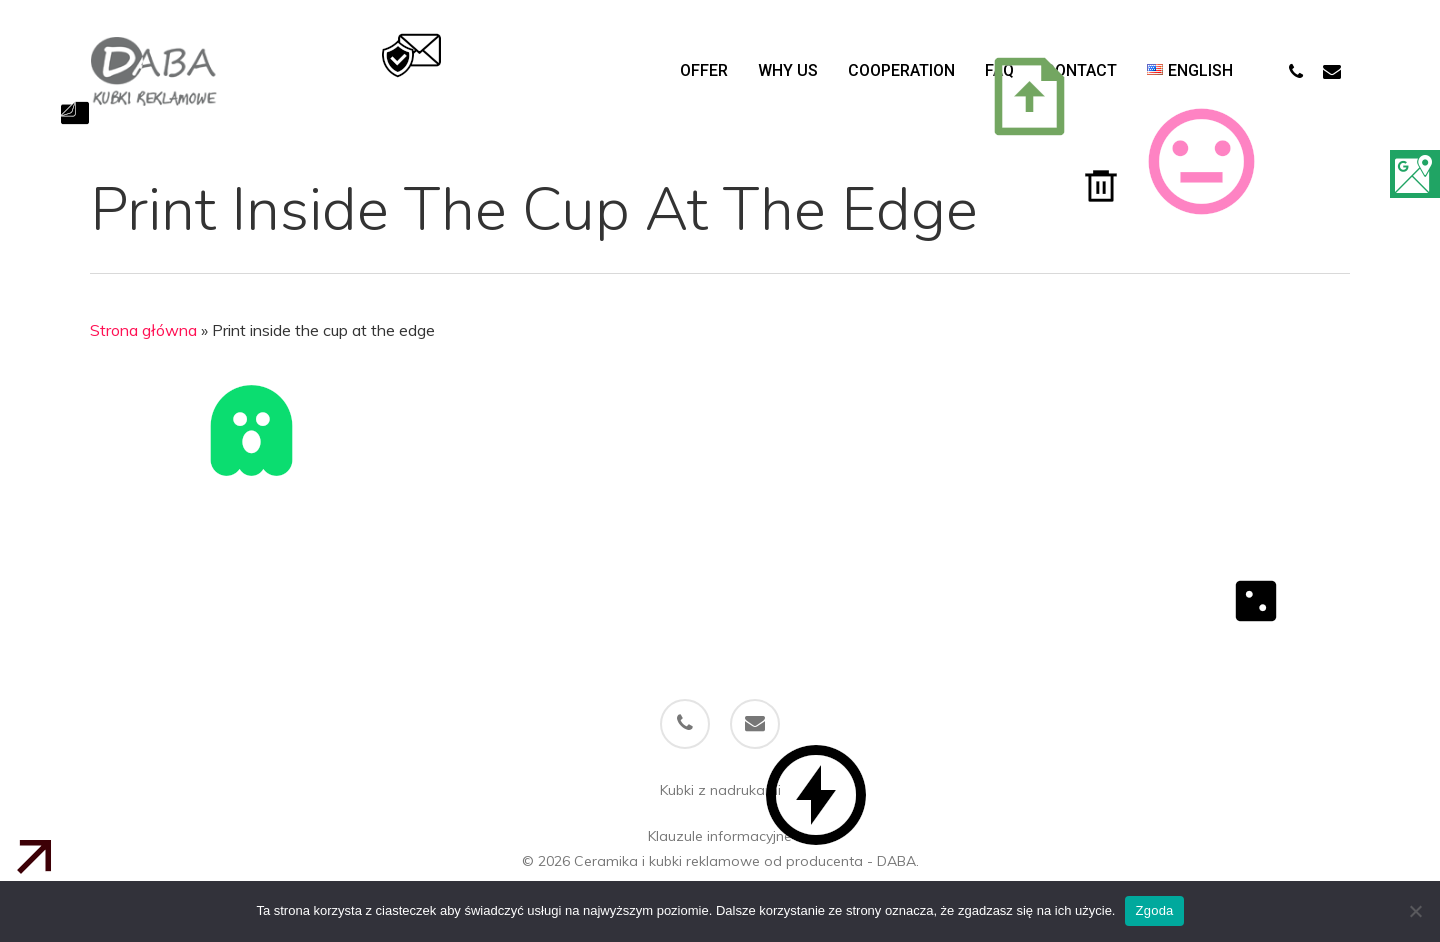 This screenshot has width=1440, height=942. Describe the element at coordinates (1029, 96) in the screenshot. I see `upload a file or document` at that location.